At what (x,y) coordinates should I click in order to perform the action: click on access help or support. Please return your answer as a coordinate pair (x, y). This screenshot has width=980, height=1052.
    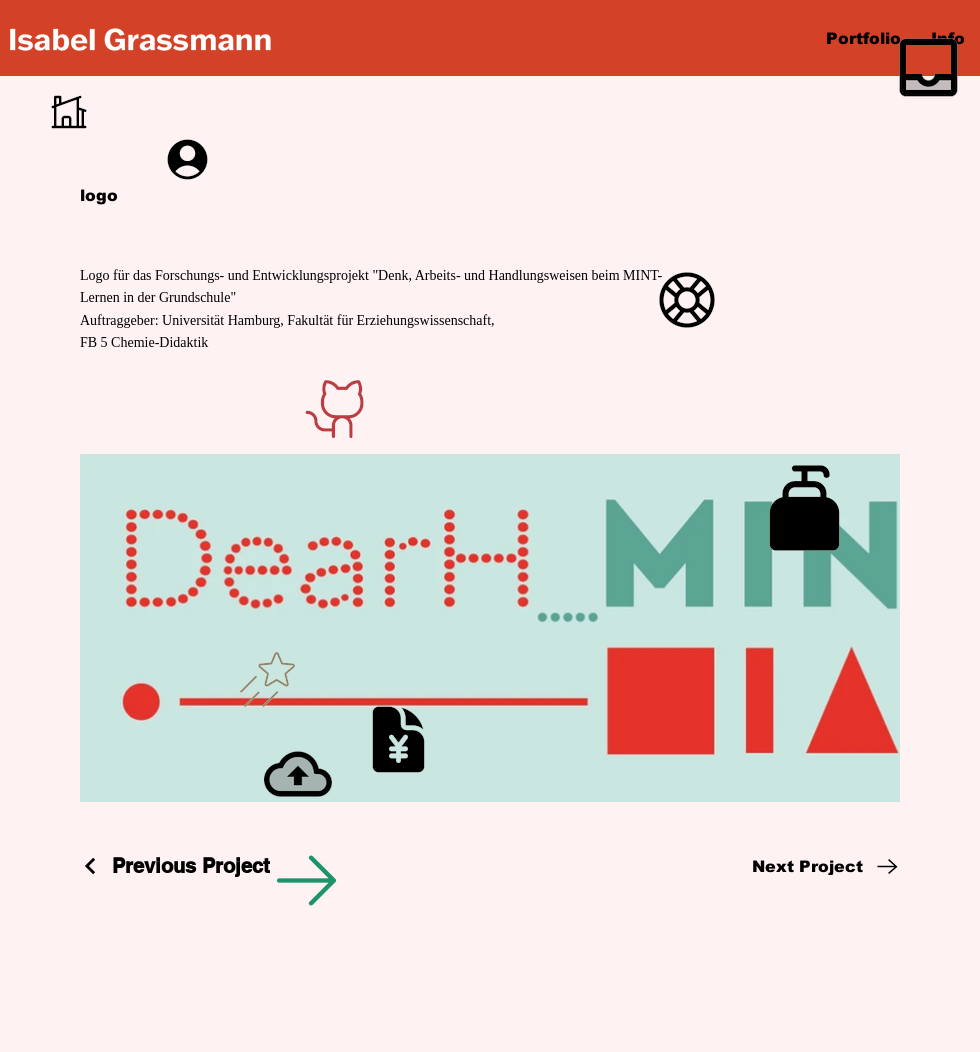
    Looking at the image, I should click on (687, 300).